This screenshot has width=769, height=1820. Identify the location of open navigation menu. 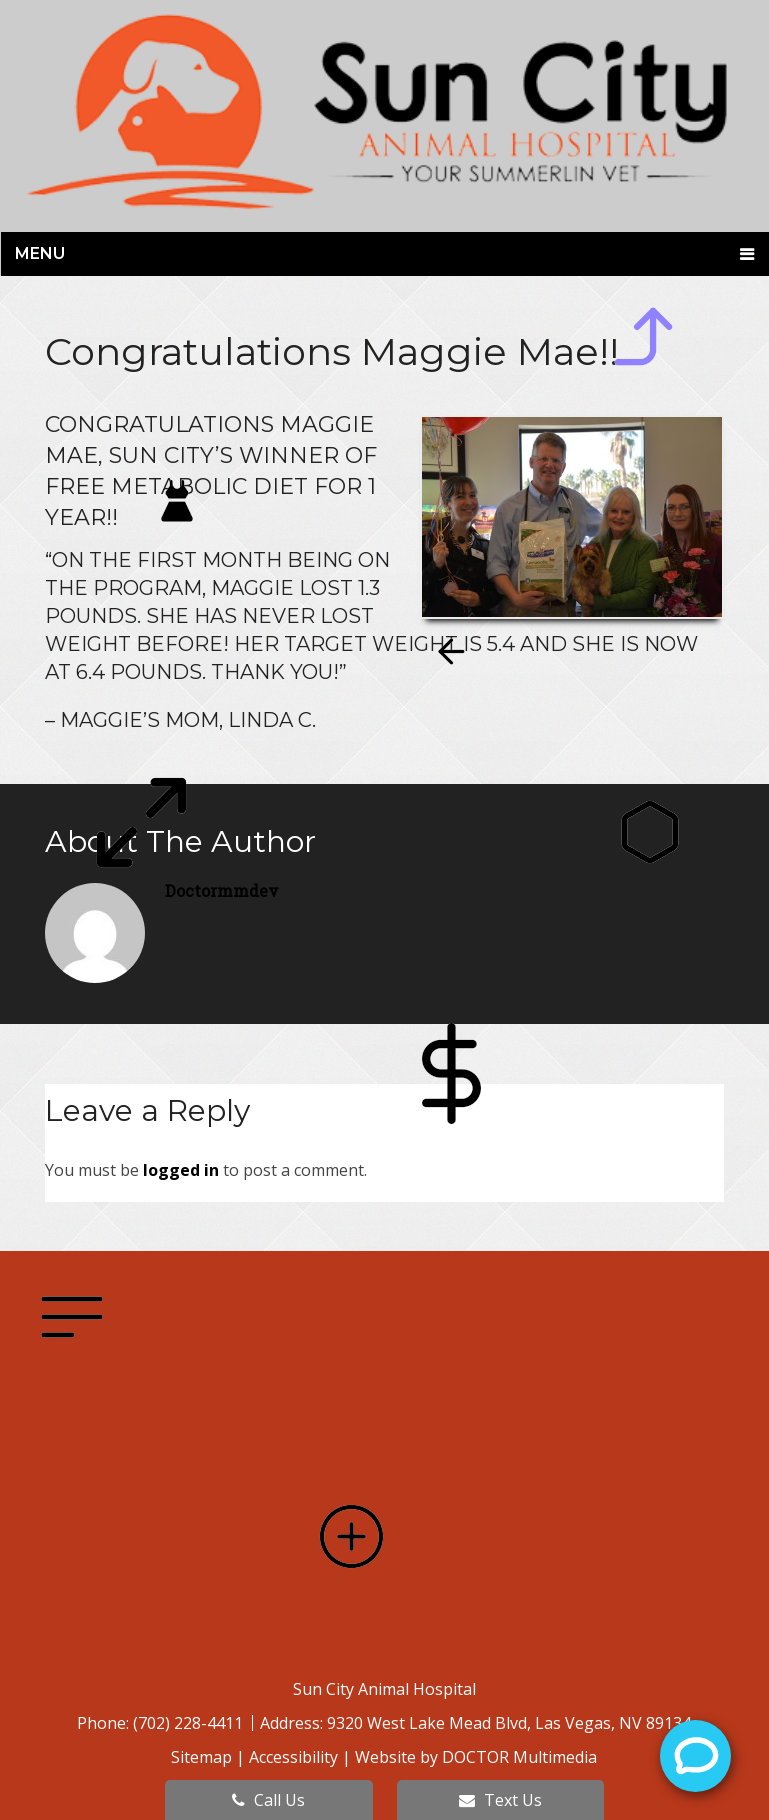
(72, 1317).